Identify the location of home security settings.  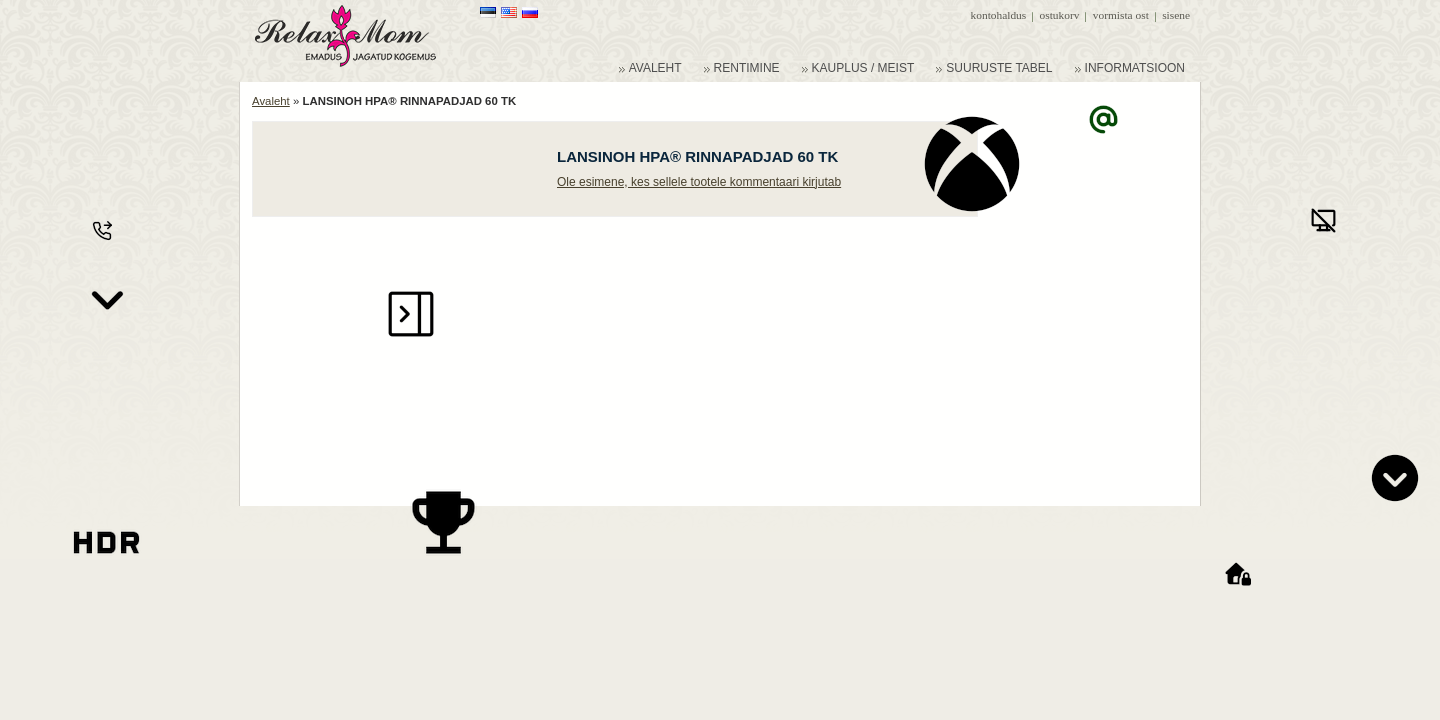
(1237, 573).